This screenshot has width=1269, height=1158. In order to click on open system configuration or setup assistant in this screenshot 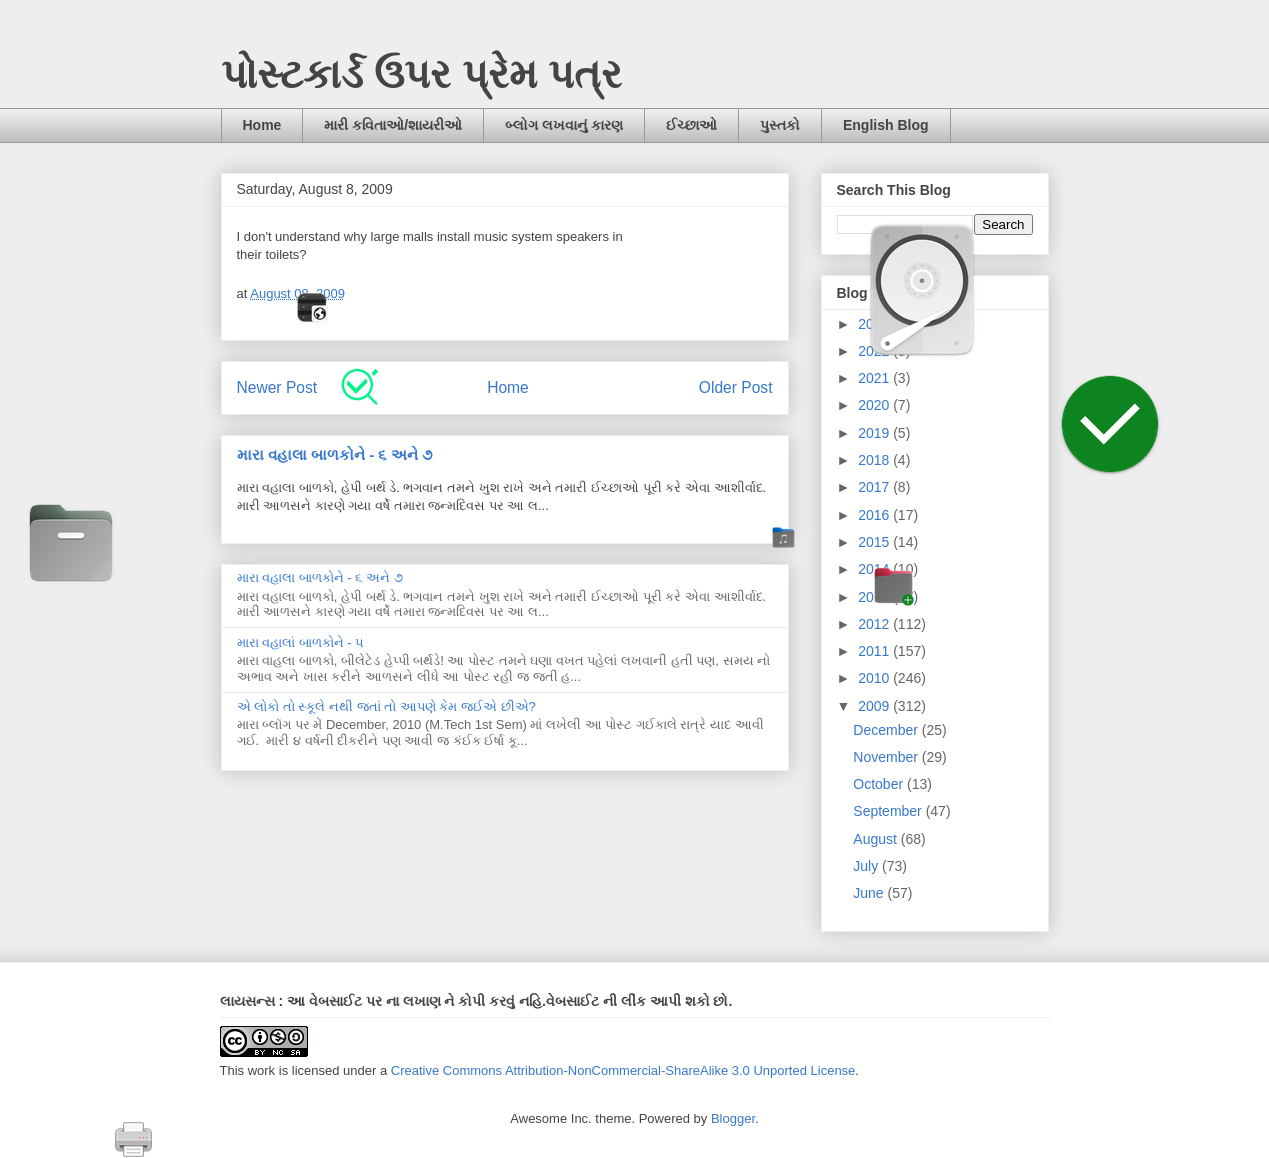, I will do `click(360, 387)`.